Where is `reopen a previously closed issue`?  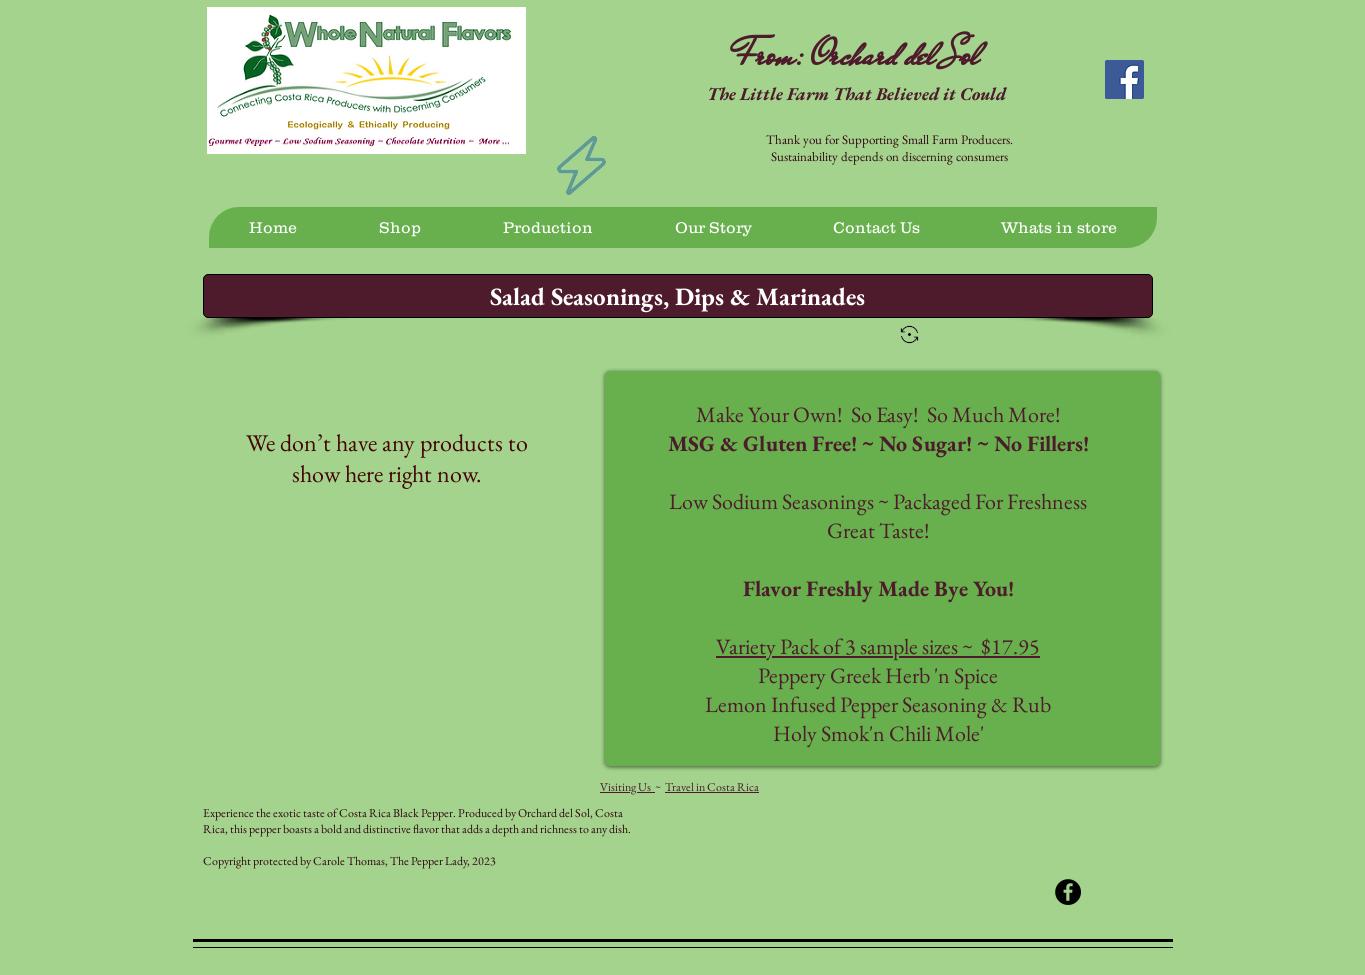 reopen a previously closed issue is located at coordinates (909, 334).